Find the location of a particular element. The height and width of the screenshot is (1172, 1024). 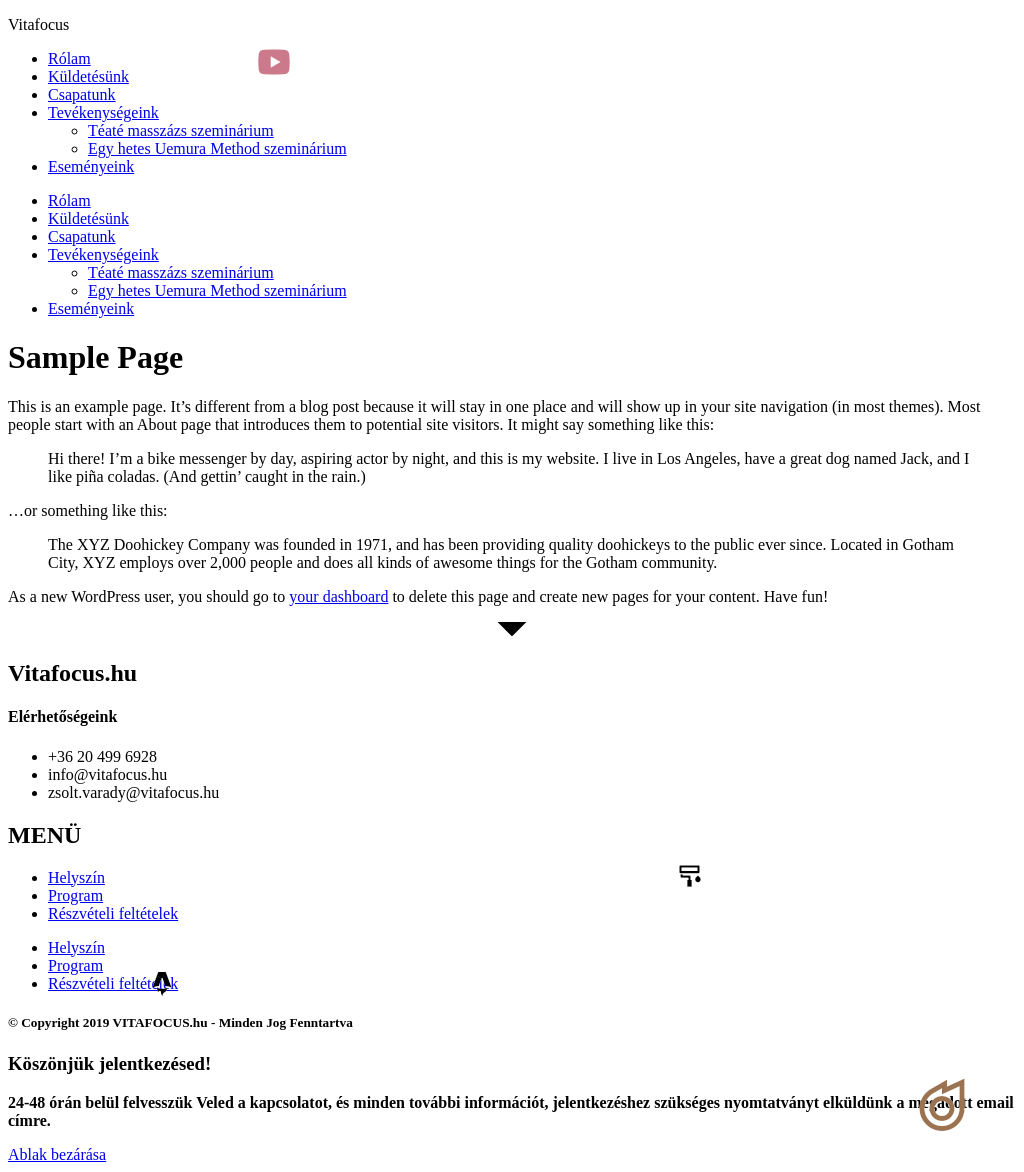

access painting or drawing tools is located at coordinates (689, 875).